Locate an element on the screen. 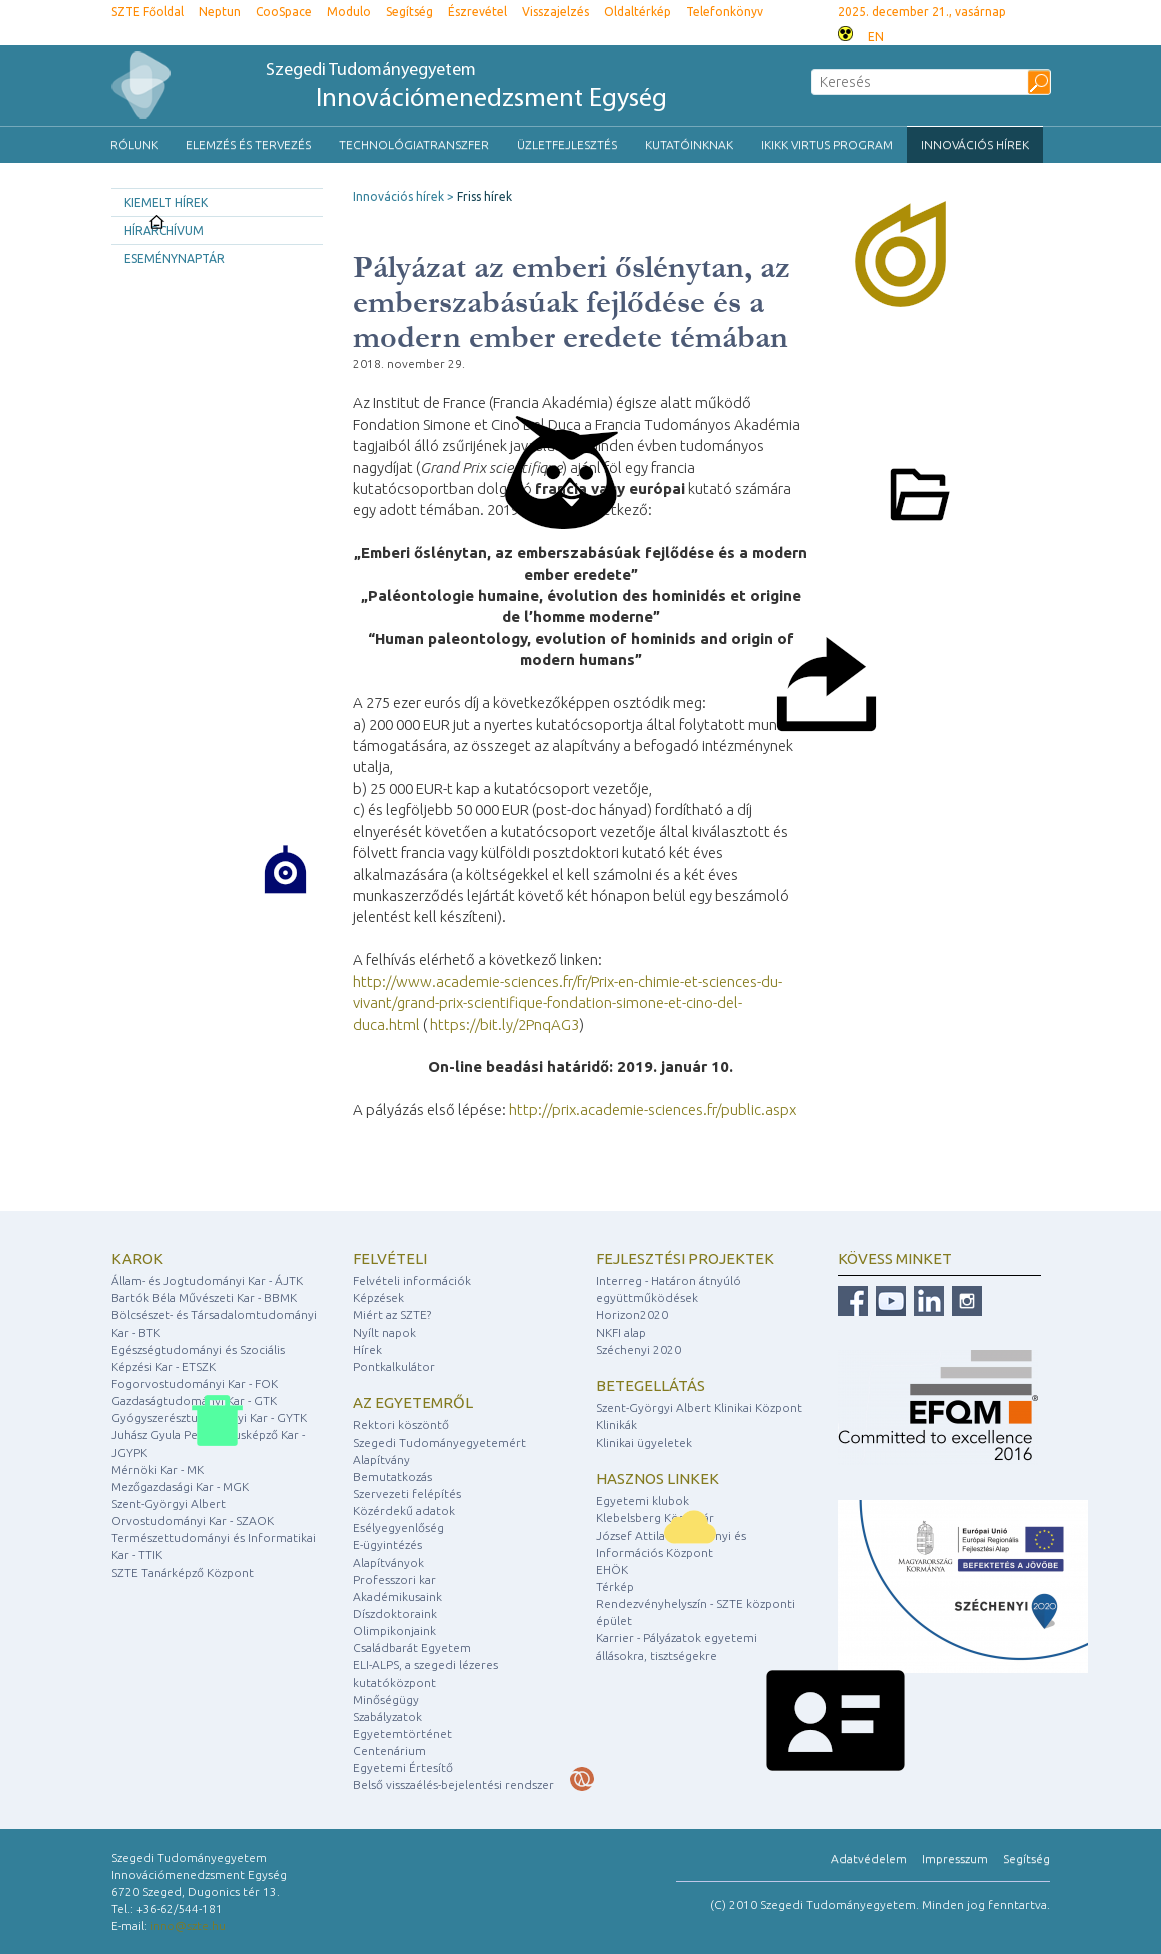 This screenshot has height=1954, width=1161. open hootsuite social media management app is located at coordinates (561, 472).